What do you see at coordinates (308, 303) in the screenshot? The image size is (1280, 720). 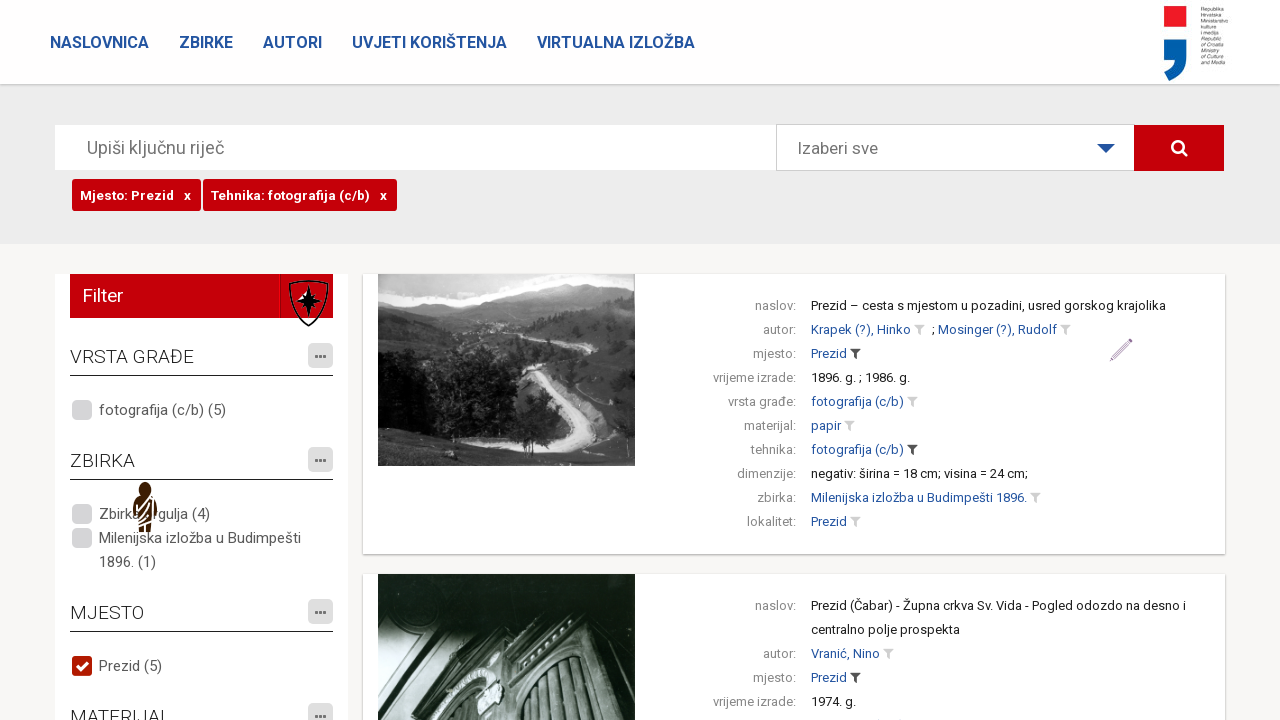 I see `activate shield or defense mode` at bounding box center [308, 303].